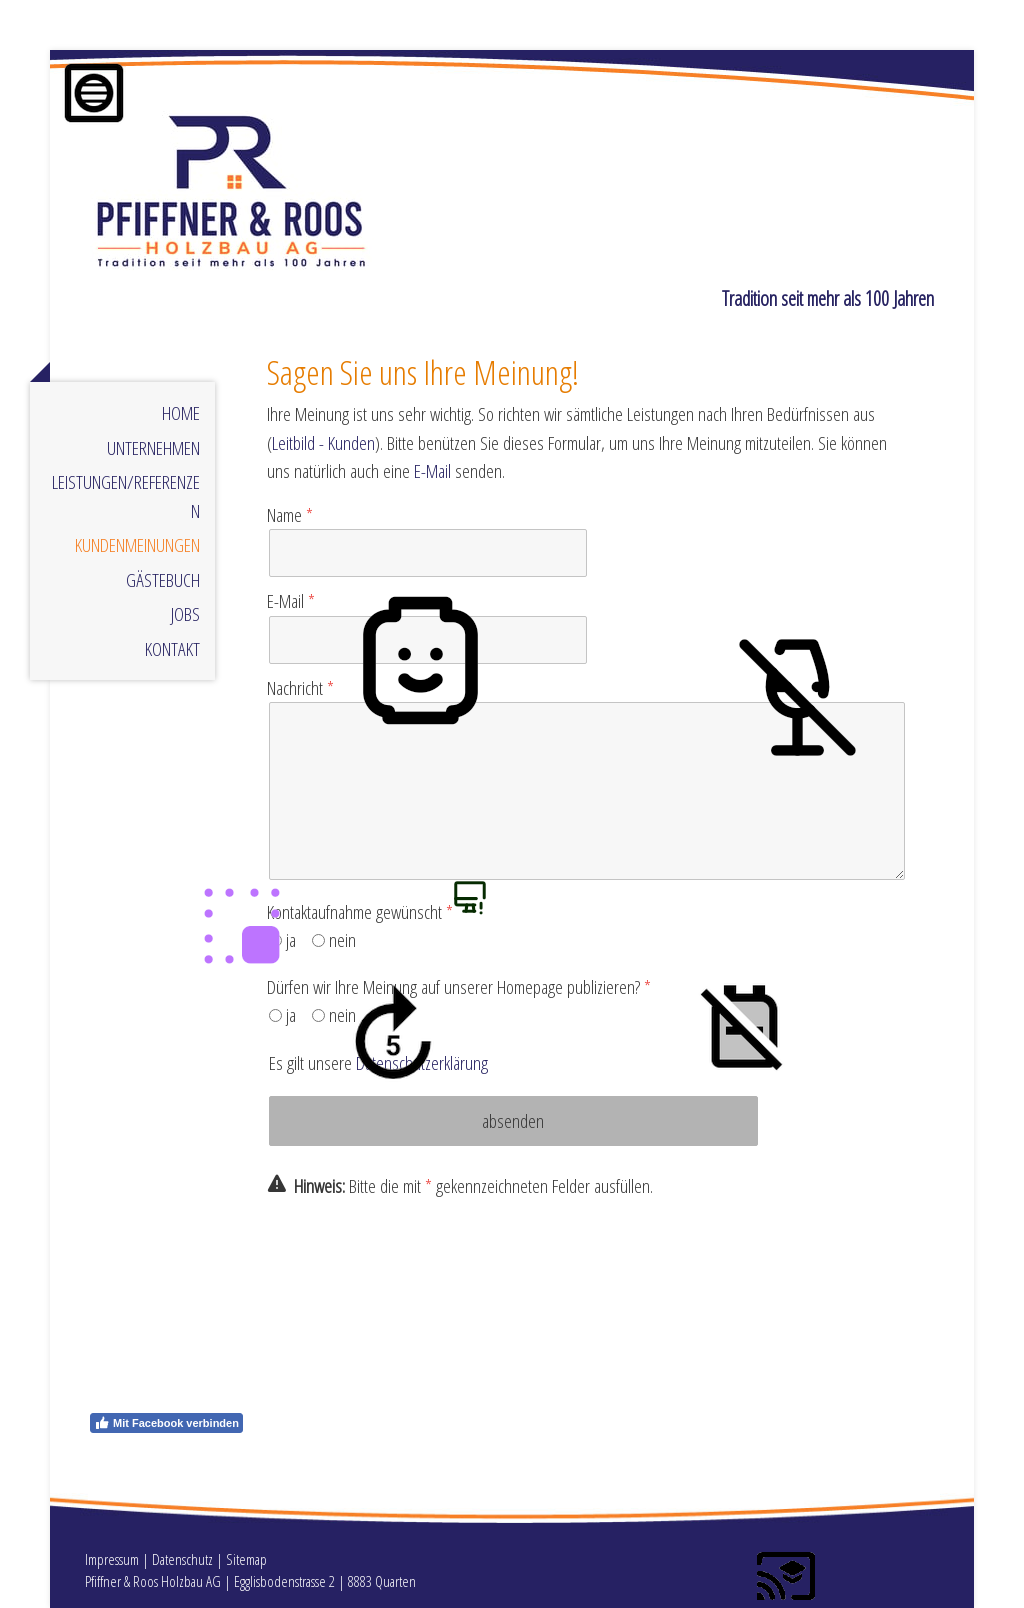 The height and width of the screenshot is (1608, 1024). Describe the element at coordinates (744, 1026) in the screenshot. I see `no backpacks allowed` at that location.